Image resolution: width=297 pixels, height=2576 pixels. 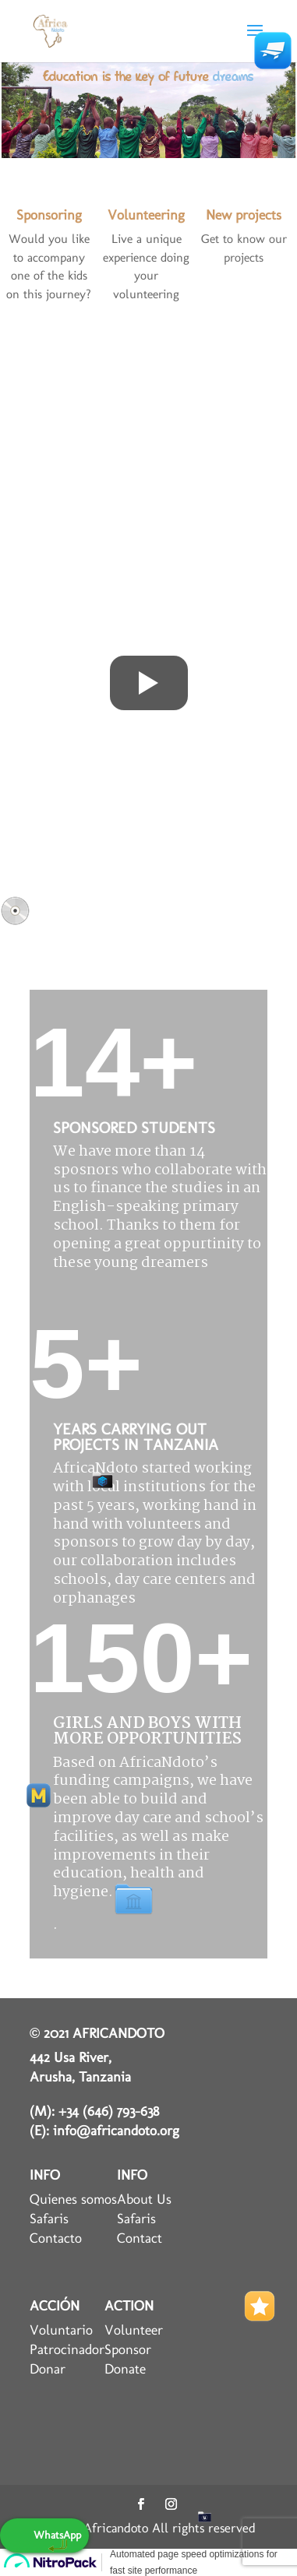 What do you see at coordinates (38, 1795) in the screenshot?
I see `launch mullvad browser app` at bounding box center [38, 1795].